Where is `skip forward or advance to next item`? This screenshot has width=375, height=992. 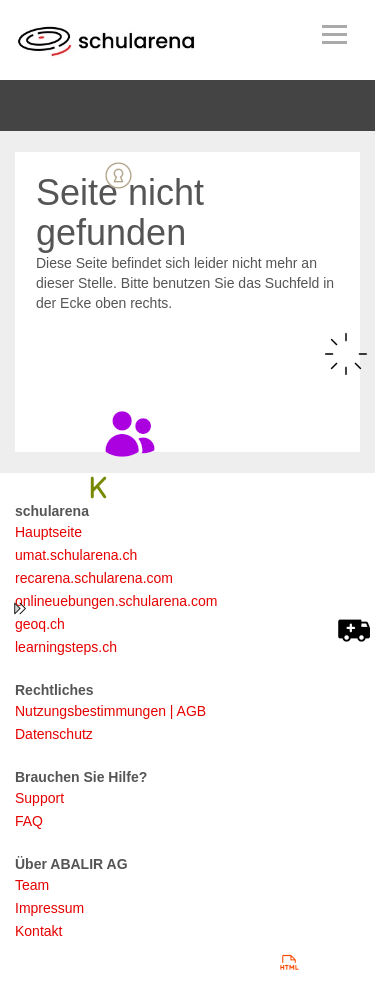 skip forward or advance to next item is located at coordinates (19, 608).